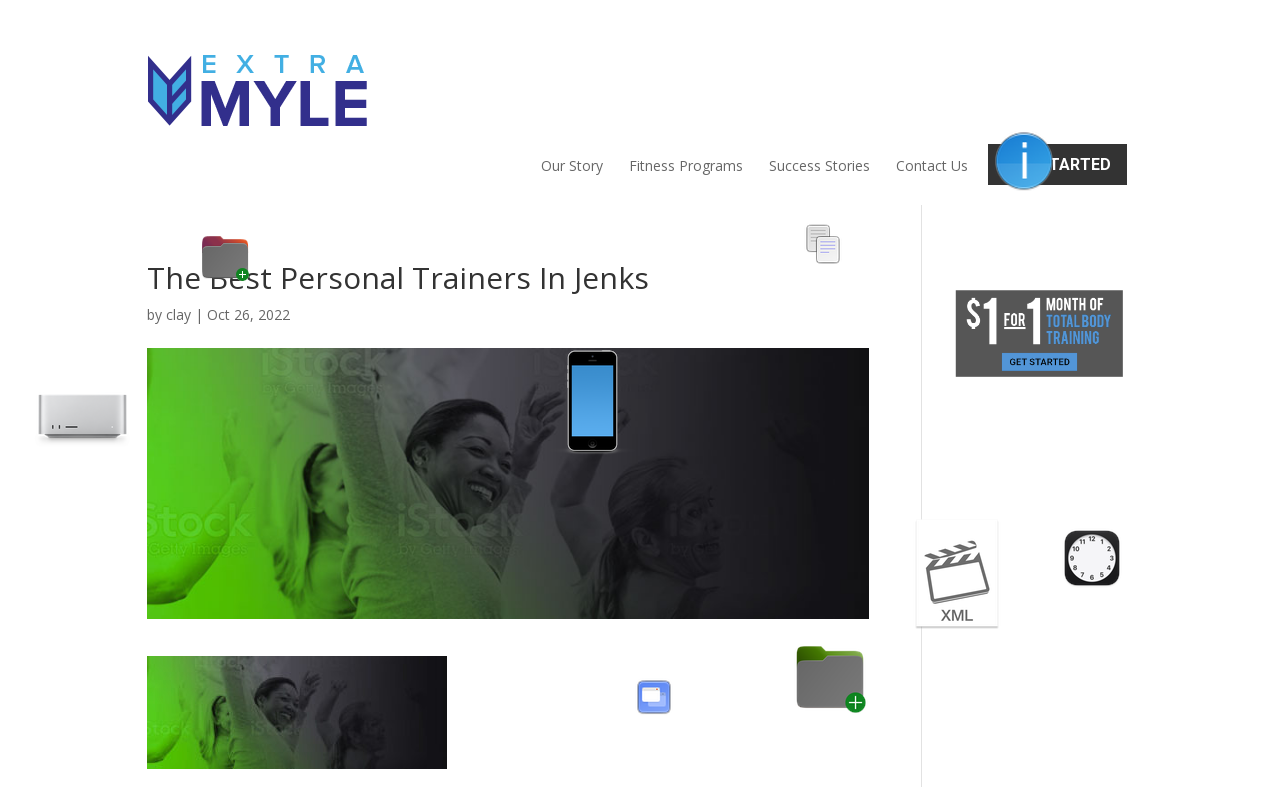  Describe the element at coordinates (592, 402) in the screenshot. I see `indicates a connected iPhone 5c device` at that location.